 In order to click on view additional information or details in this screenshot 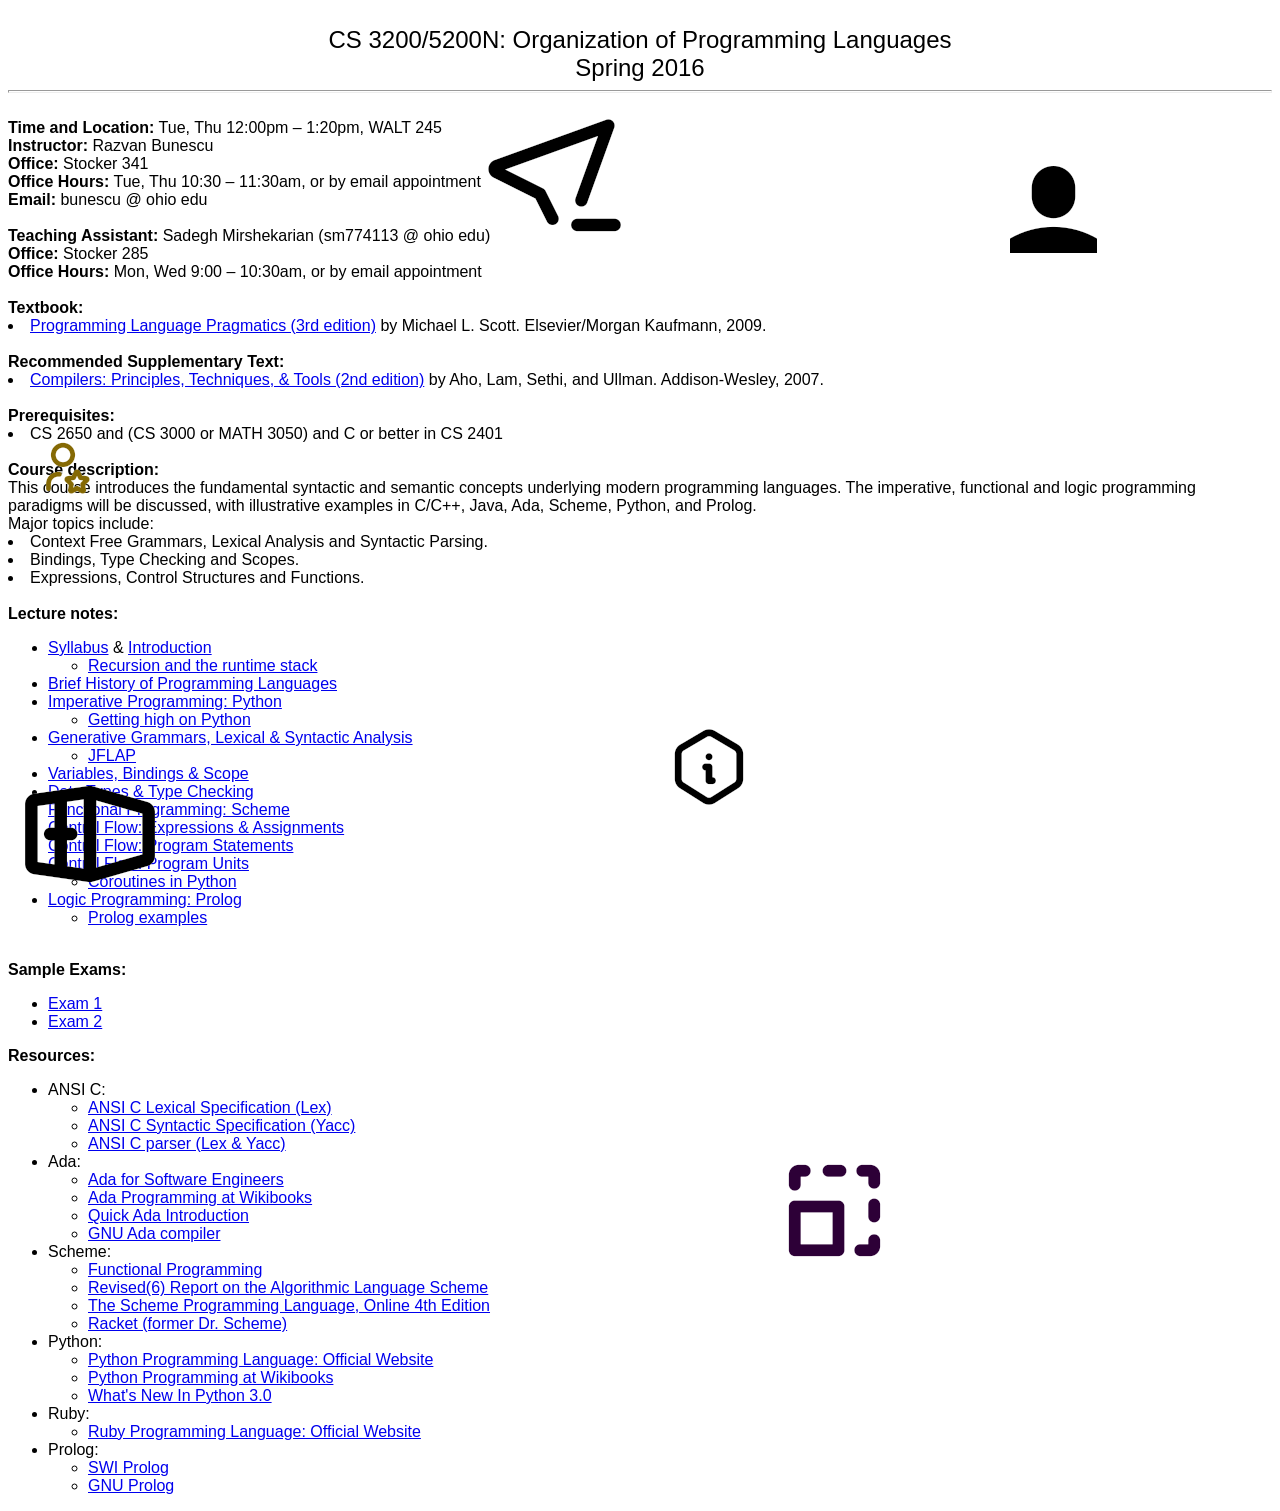, I will do `click(709, 767)`.